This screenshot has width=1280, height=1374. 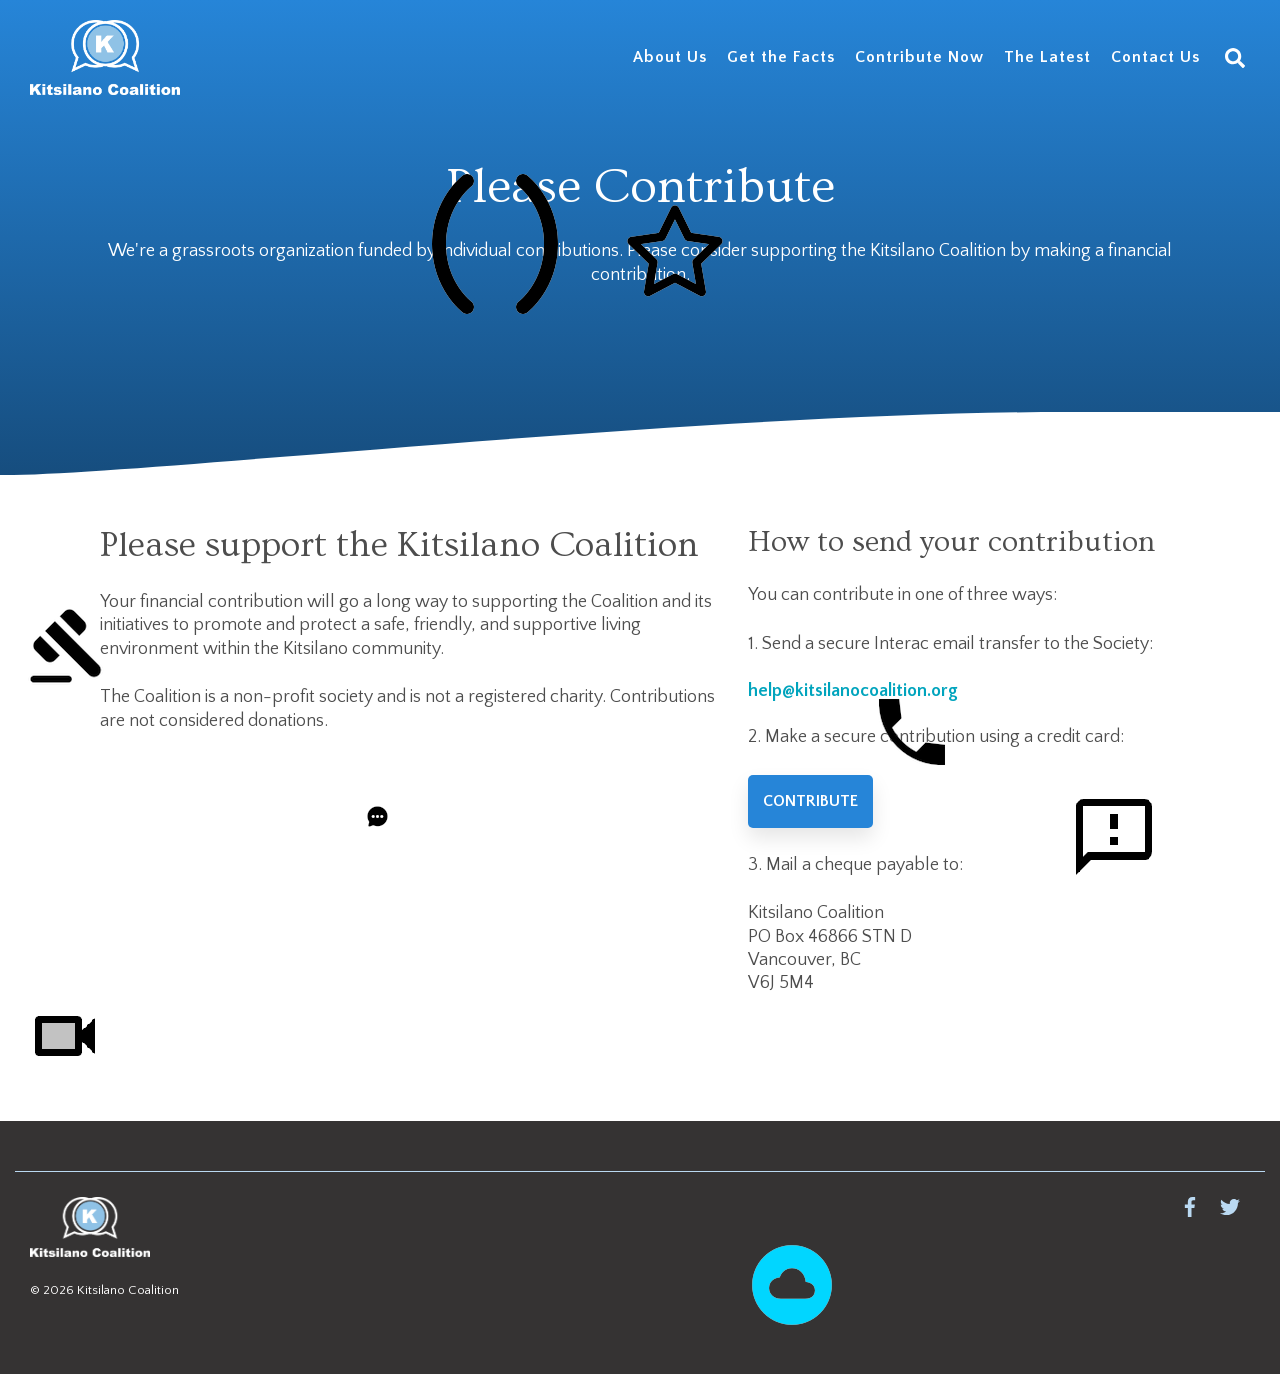 What do you see at coordinates (792, 1285) in the screenshot?
I see `access cloud storage` at bounding box center [792, 1285].